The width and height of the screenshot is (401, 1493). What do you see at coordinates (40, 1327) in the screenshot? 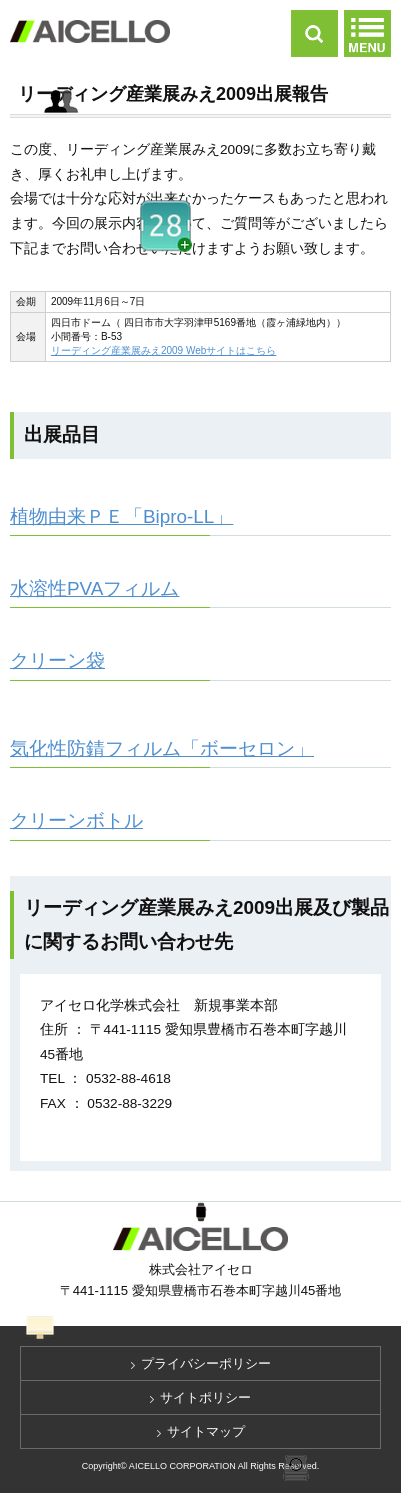
I see `select yellow iMac as device type` at bounding box center [40, 1327].